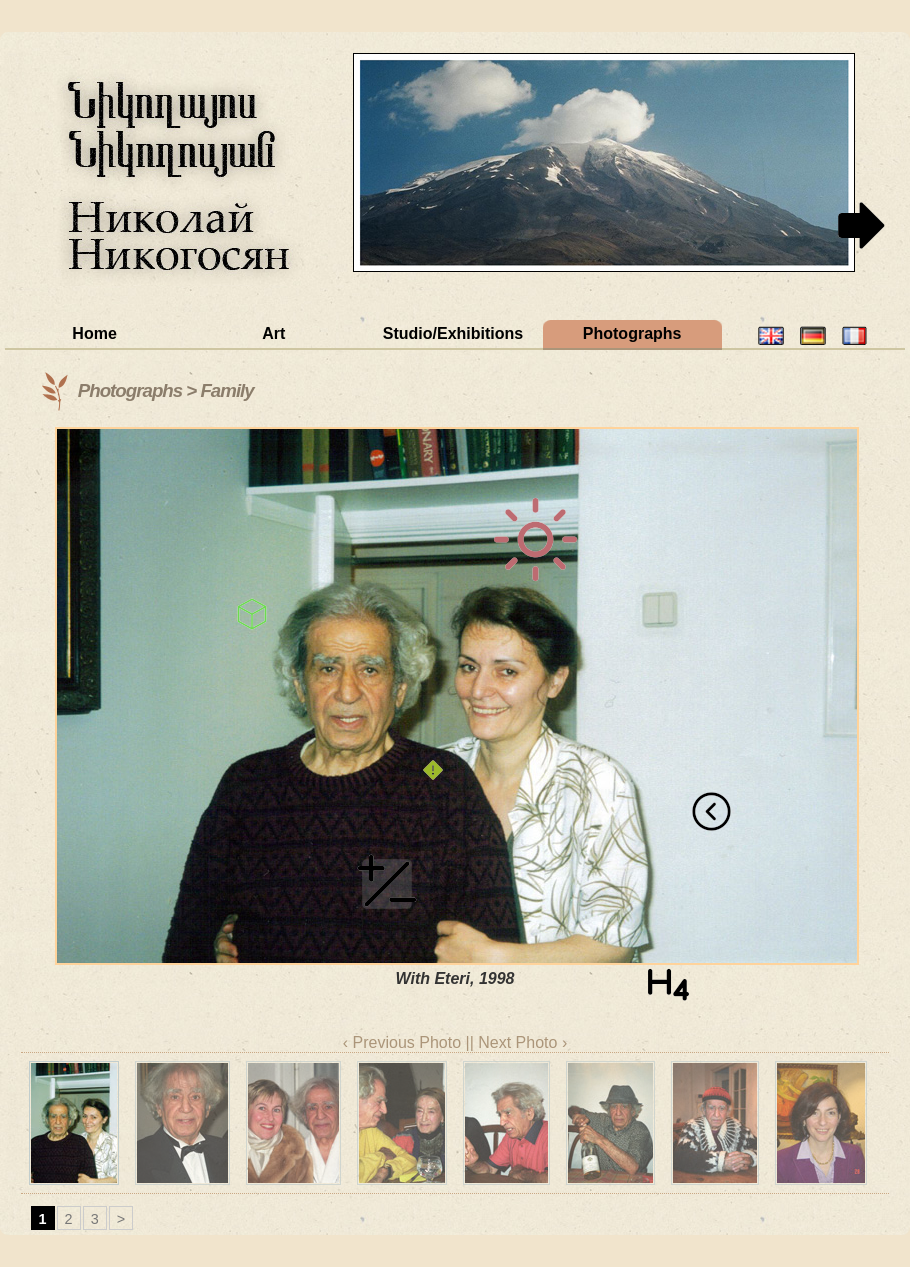 This screenshot has width=910, height=1267. Describe the element at coordinates (859, 225) in the screenshot. I see `go forward or proceed to next step` at that location.